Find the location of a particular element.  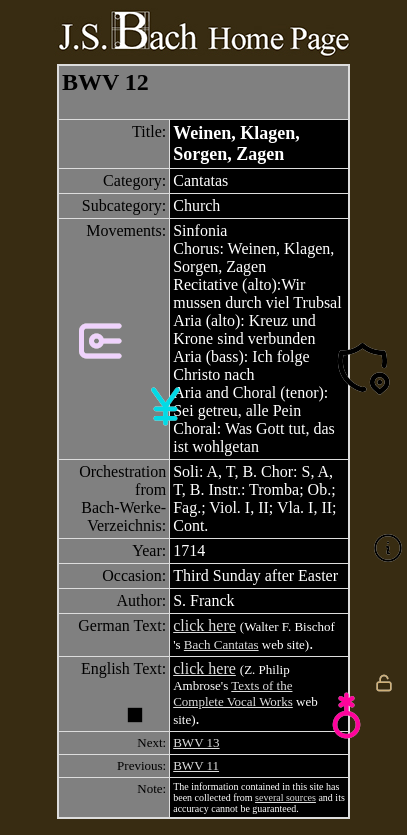

set a secure location or safe zone is located at coordinates (362, 367).